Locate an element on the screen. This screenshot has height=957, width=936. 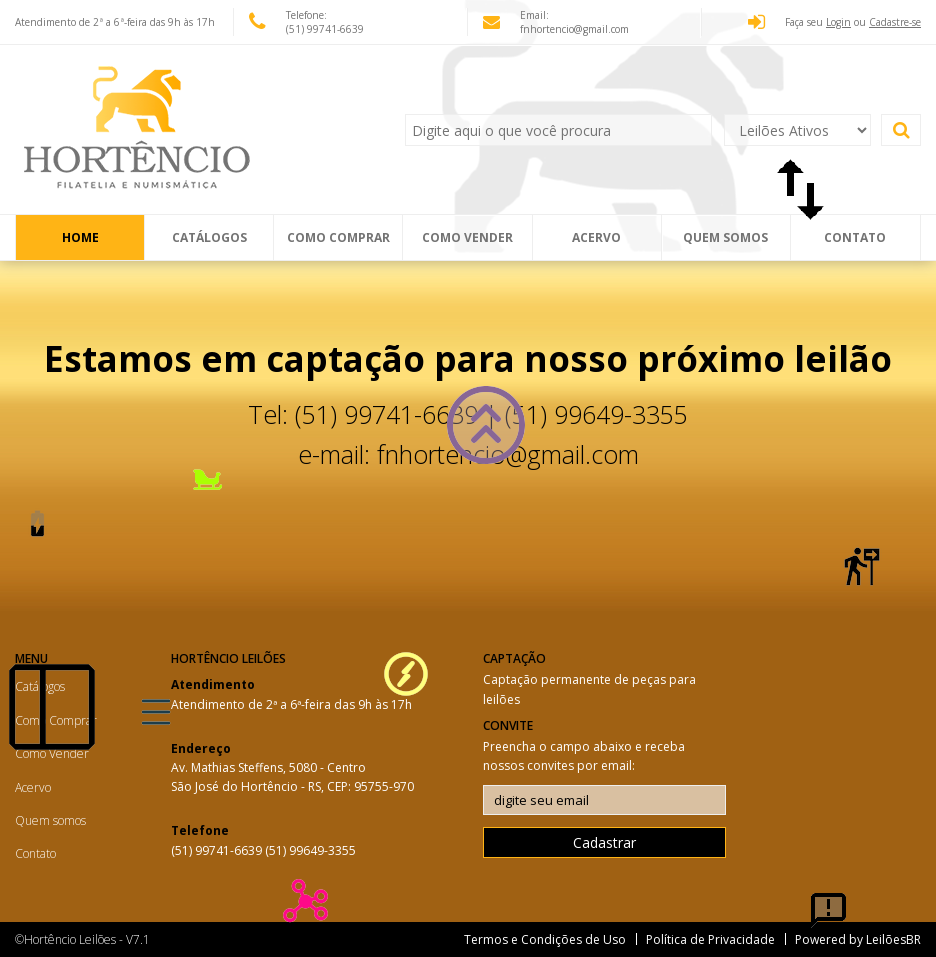
scroll to top of page is located at coordinates (486, 425).